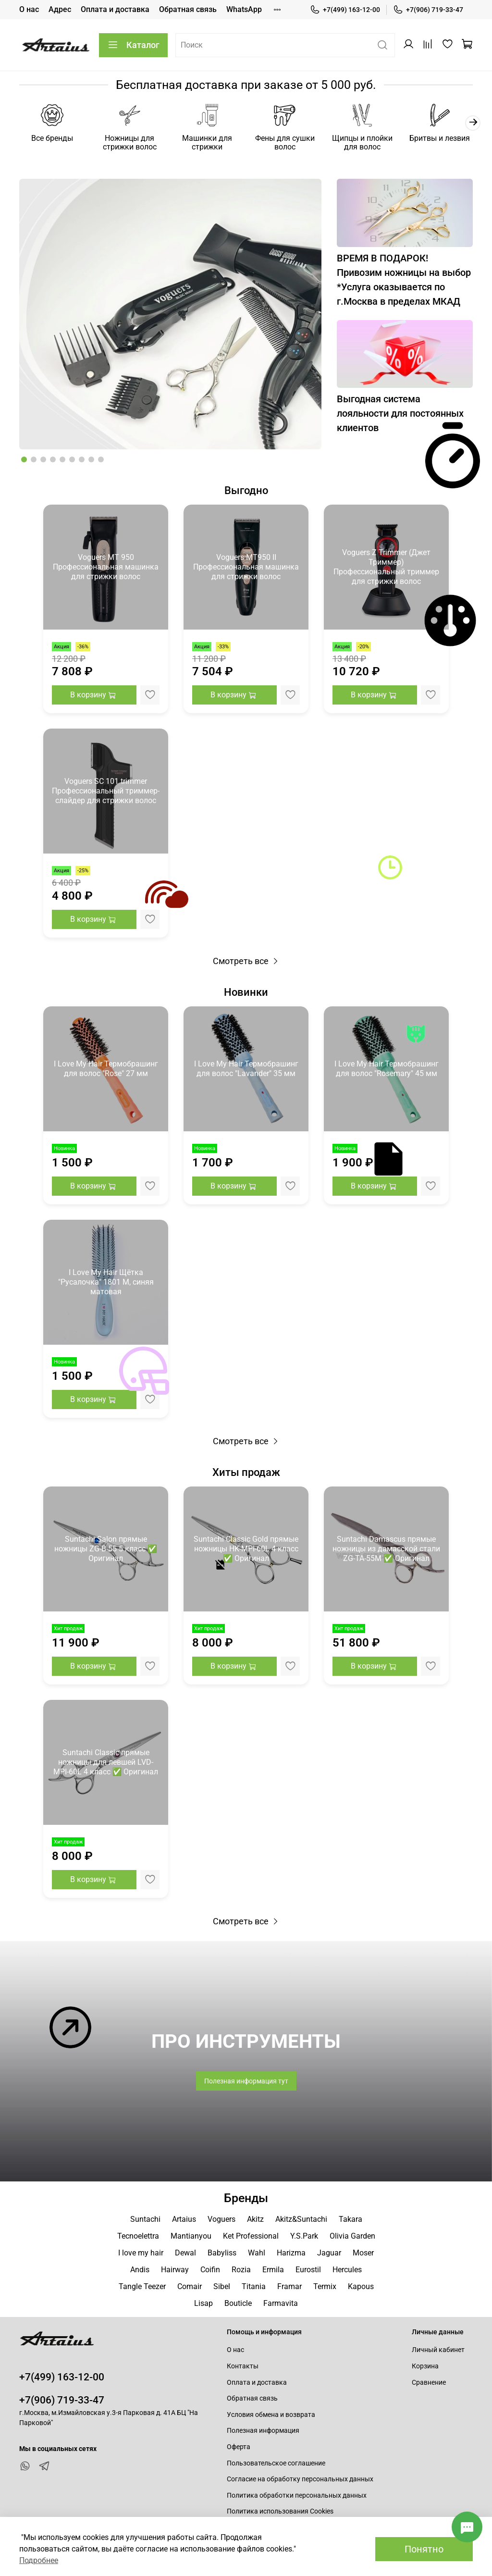  Describe the element at coordinates (450, 620) in the screenshot. I see `view performance or speed metrics` at that location.